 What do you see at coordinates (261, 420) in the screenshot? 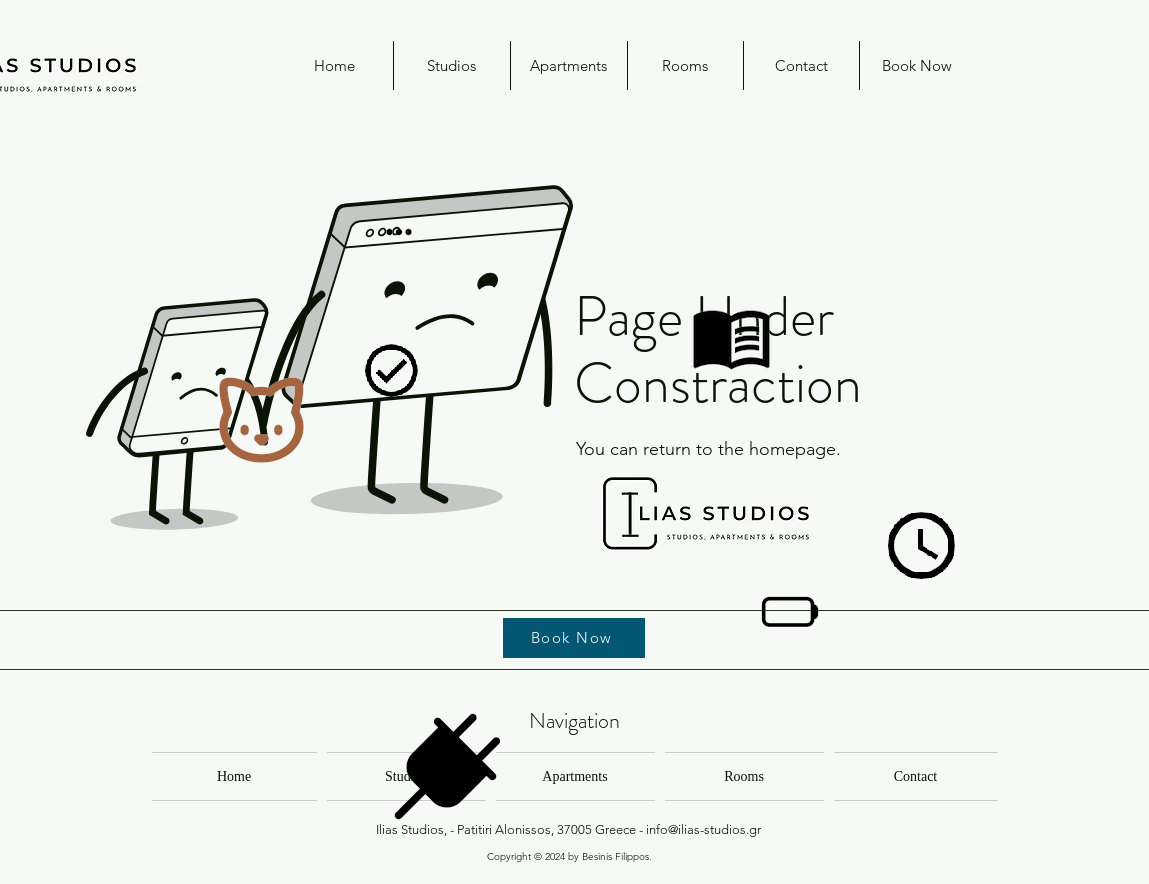
I see `access pet-related features or settings` at bounding box center [261, 420].